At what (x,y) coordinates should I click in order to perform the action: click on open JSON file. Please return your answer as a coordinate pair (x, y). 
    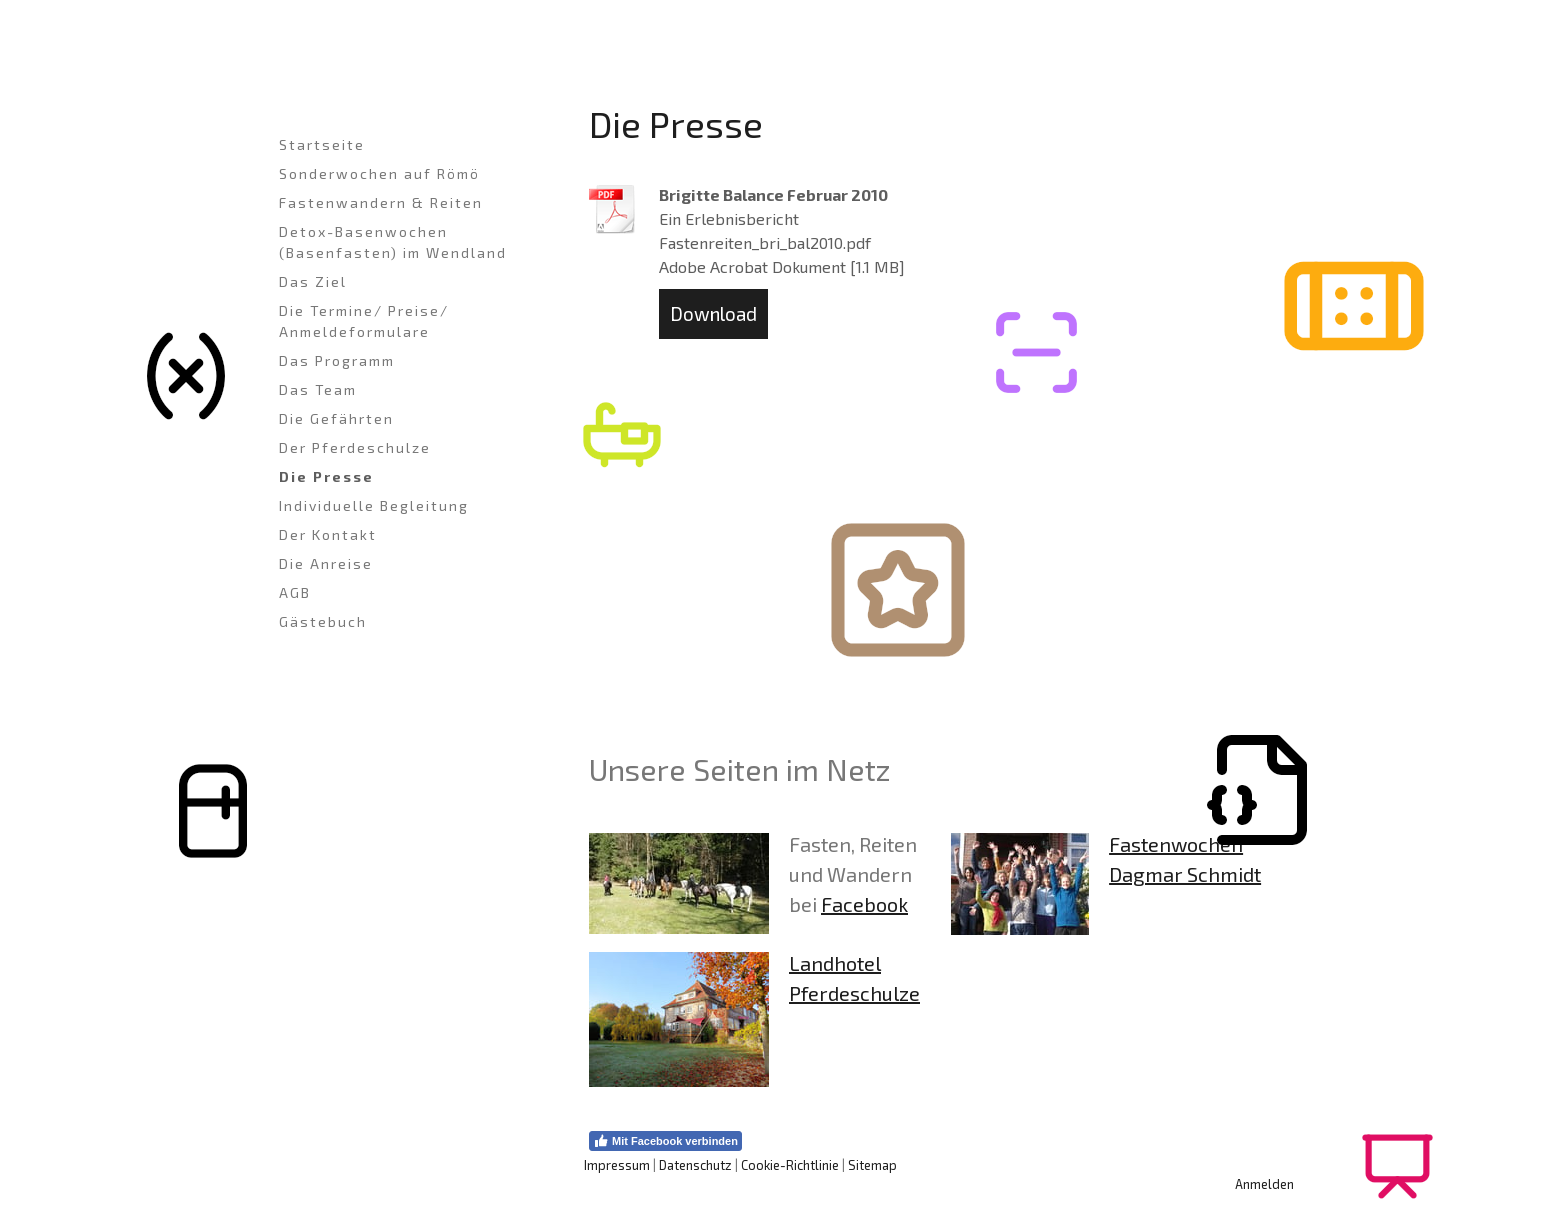
    Looking at the image, I should click on (1262, 790).